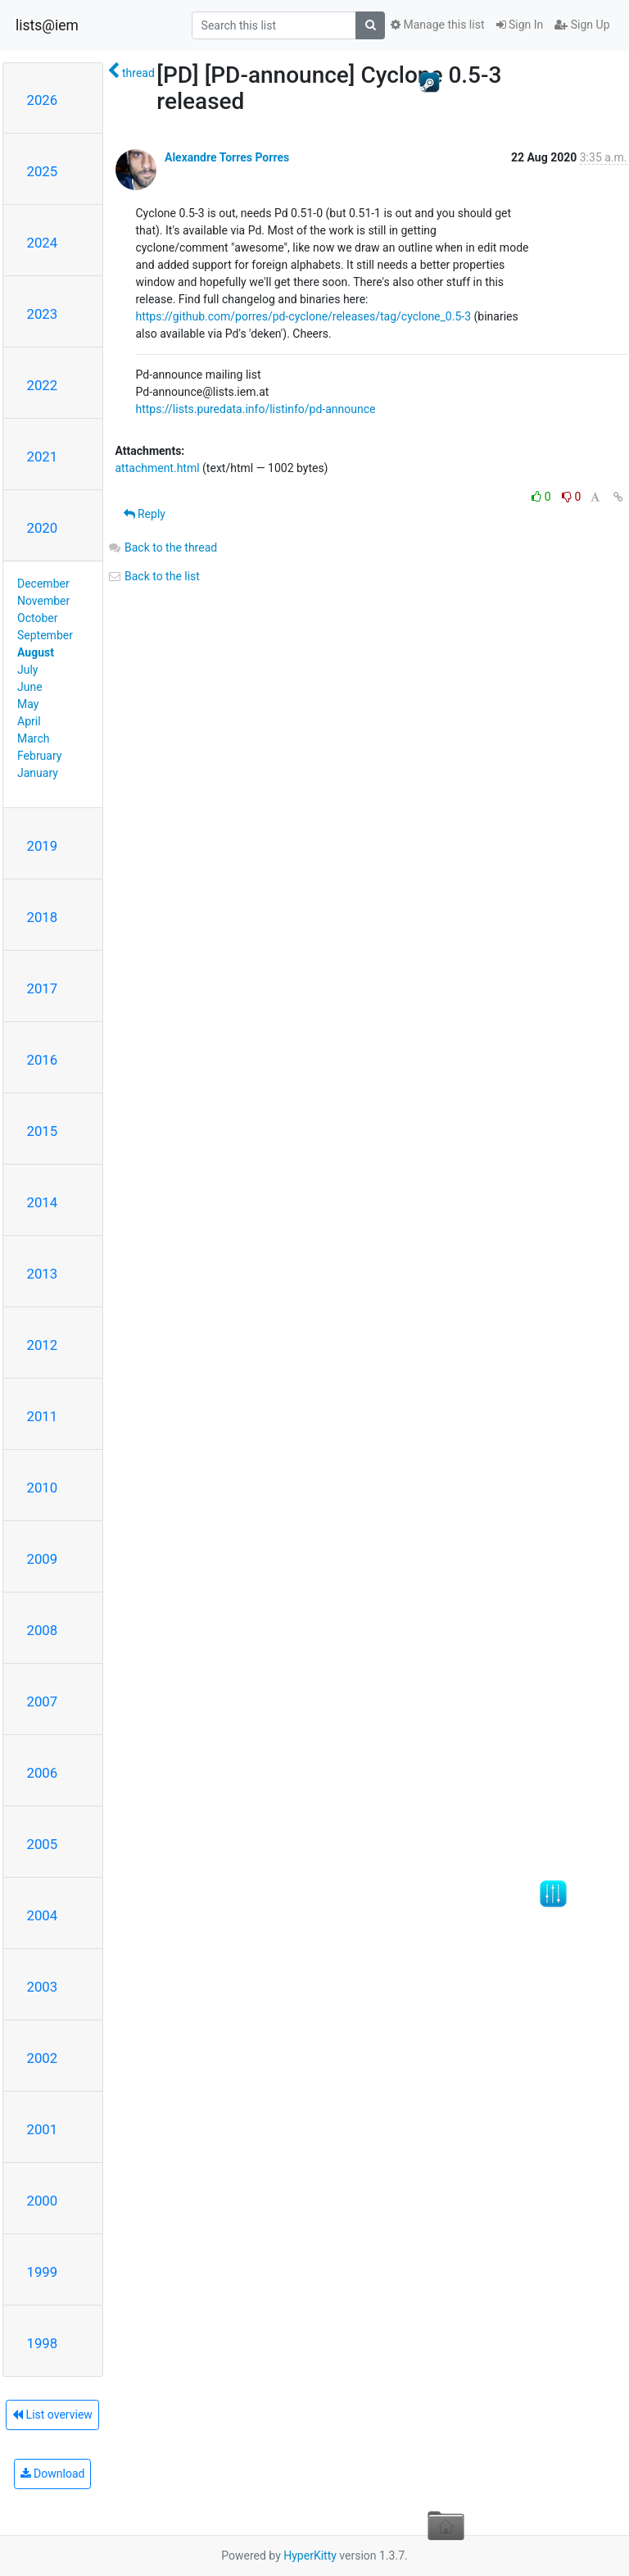 The height and width of the screenshot is (2576, 629). I want to click on open easyeffects audio processing app, so click(553, 1893).